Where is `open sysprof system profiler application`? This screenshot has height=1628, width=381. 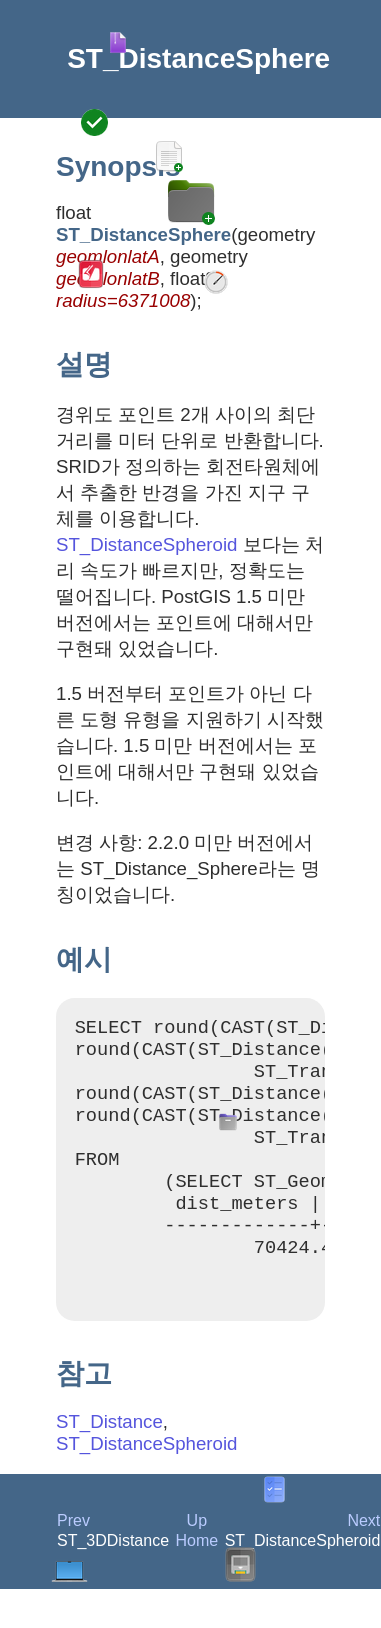
open sysprof system profiler application is located at coordinates (216, 282).